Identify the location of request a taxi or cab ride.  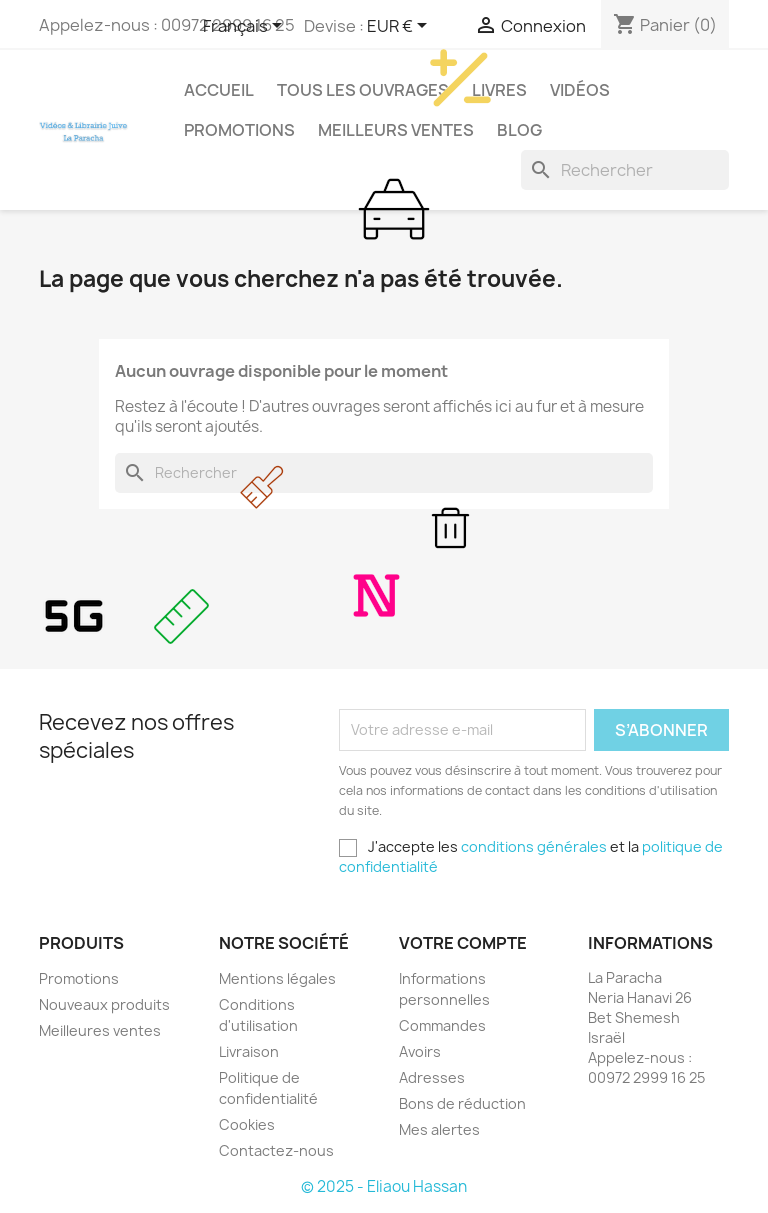
(394, 214).